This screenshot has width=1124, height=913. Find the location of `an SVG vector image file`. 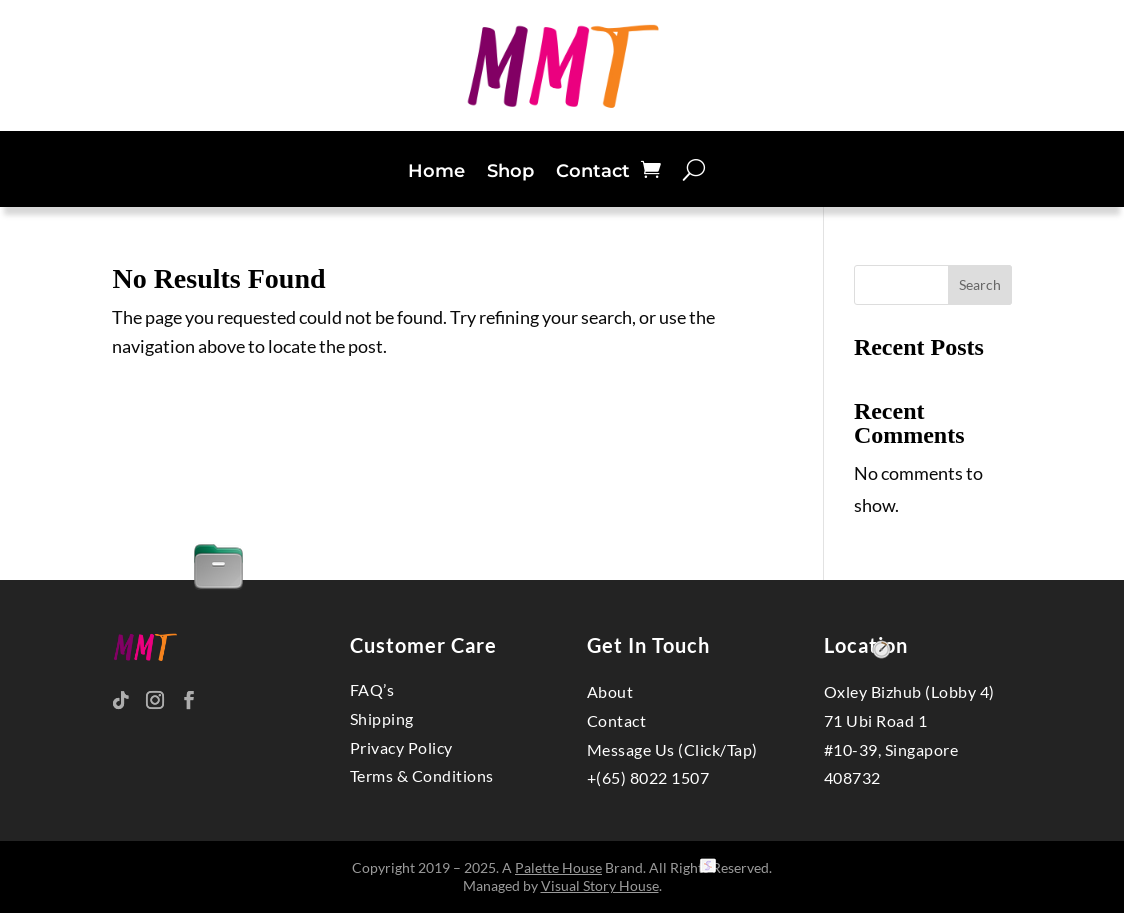

an SVG vector image file is located at coordinates (708, 865).